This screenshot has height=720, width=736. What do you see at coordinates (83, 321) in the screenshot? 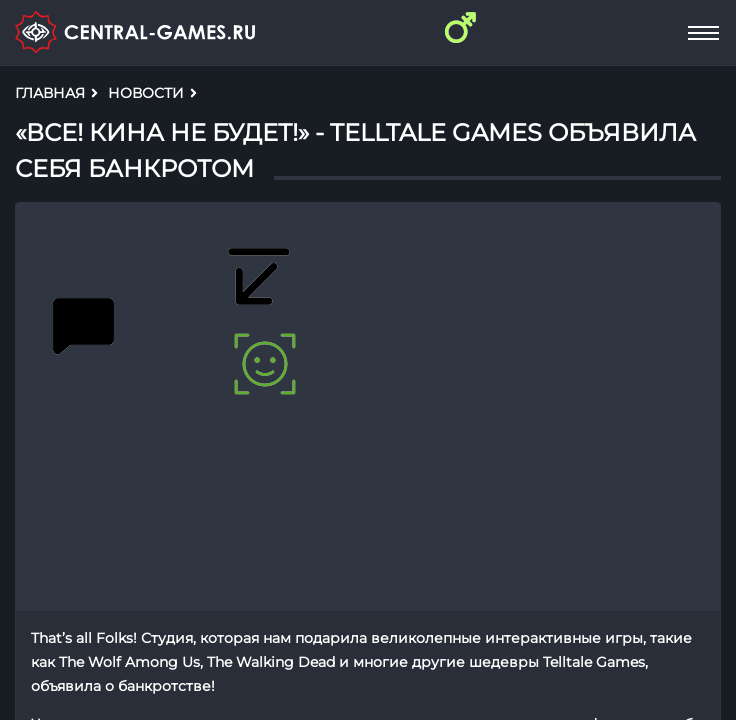
I see `open chat or messaging` at bounding box center [83, 321].